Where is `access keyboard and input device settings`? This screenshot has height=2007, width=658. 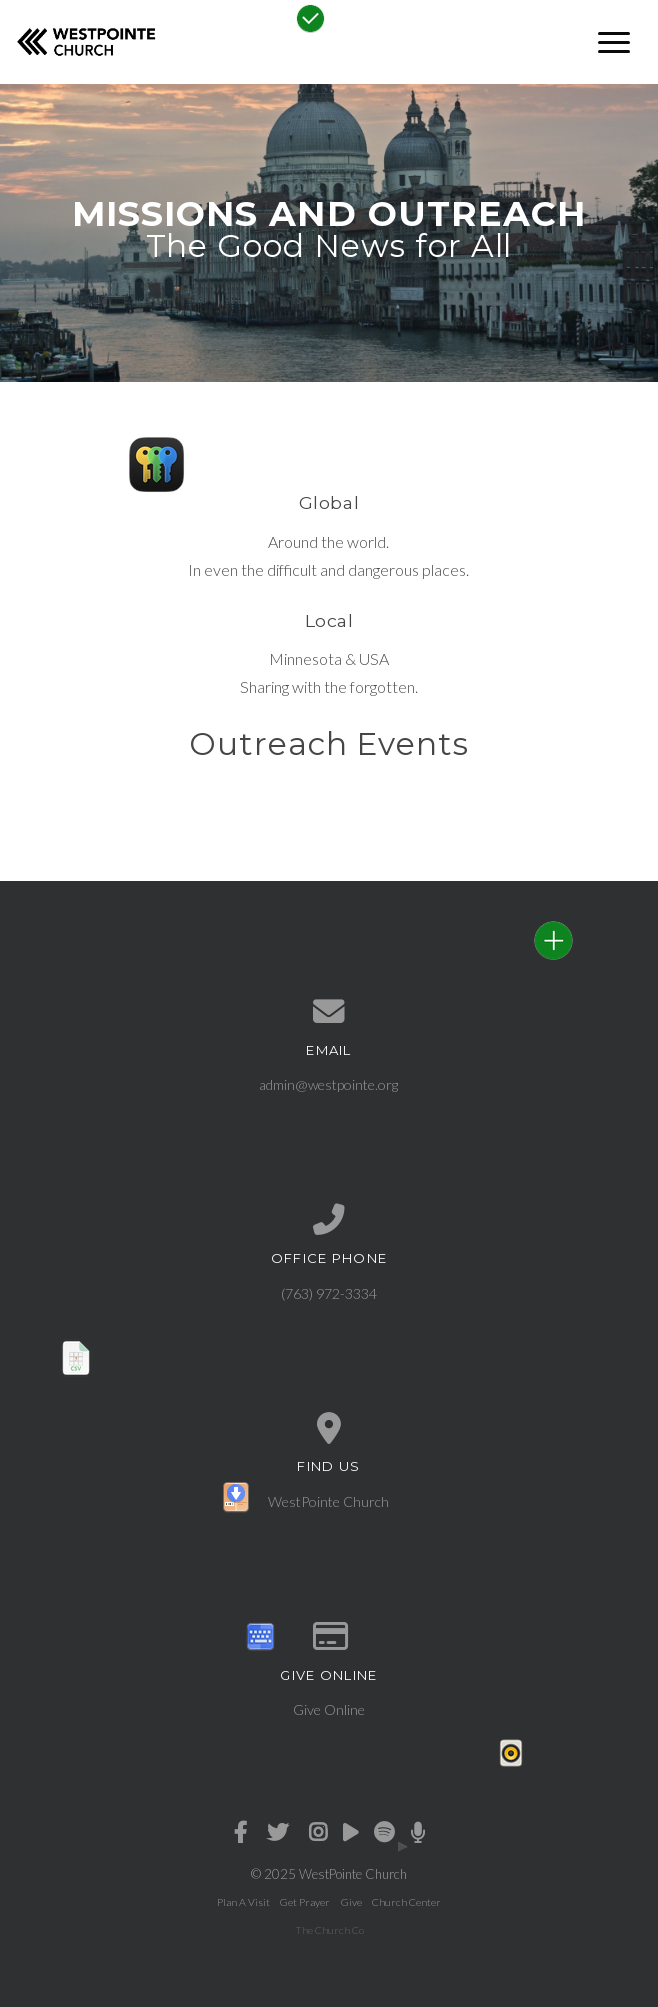
access keyboard and input device settings is located at coordinates (260, 1636).